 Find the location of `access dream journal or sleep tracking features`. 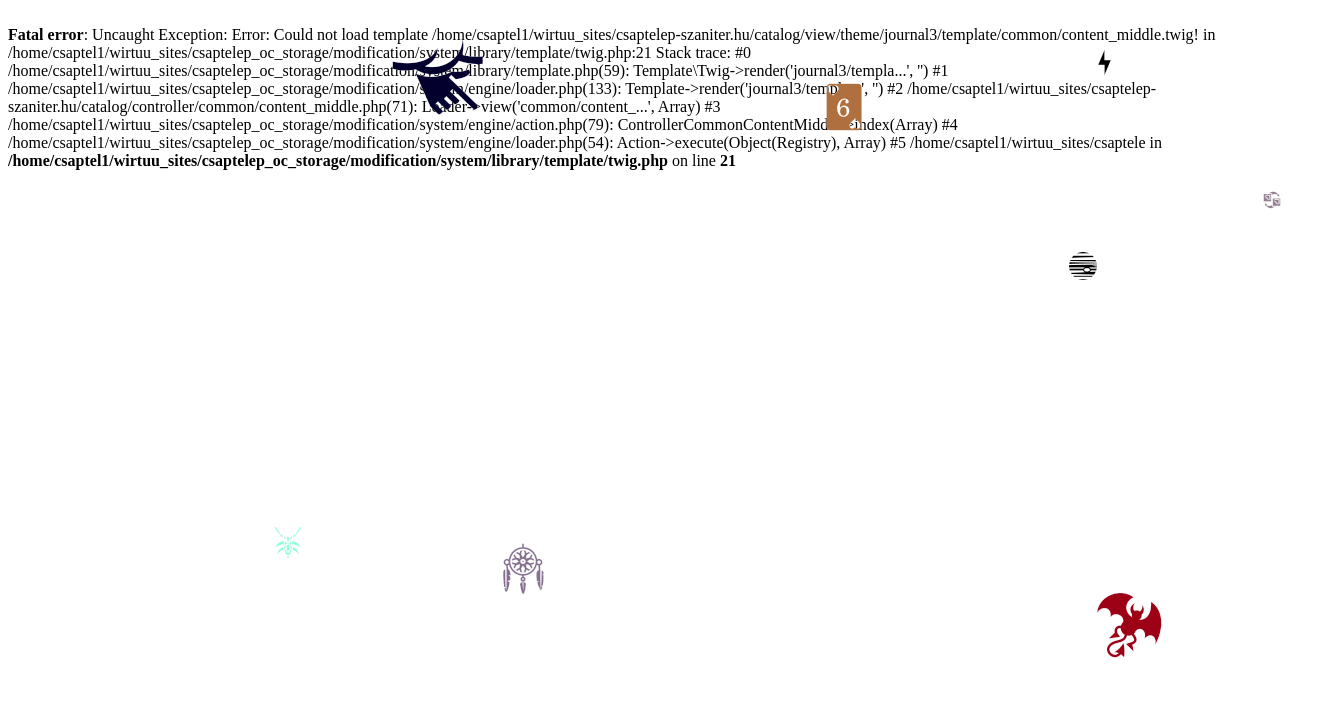

access dream journal or sleep tracking features is located at coordinates (523, 569).